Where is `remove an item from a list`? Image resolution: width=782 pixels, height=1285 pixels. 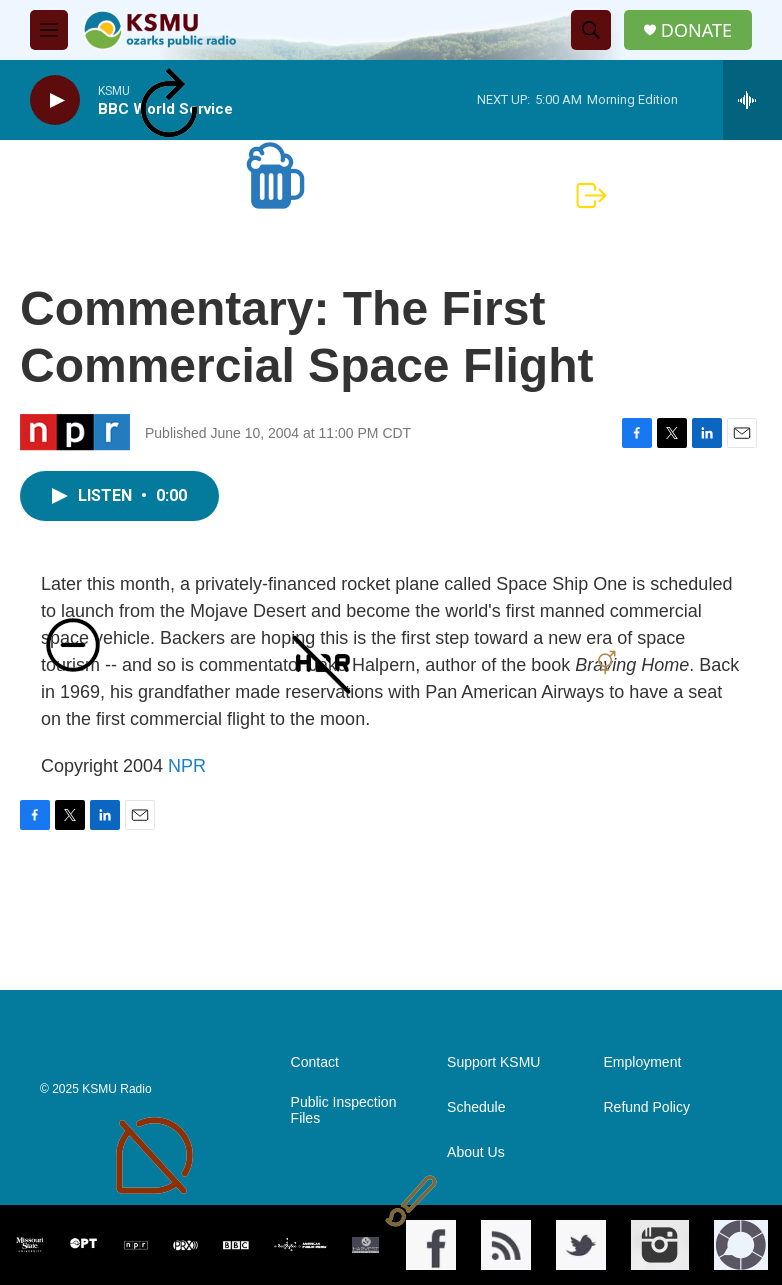 remove an item from a list is located at coordinates (73, 645).